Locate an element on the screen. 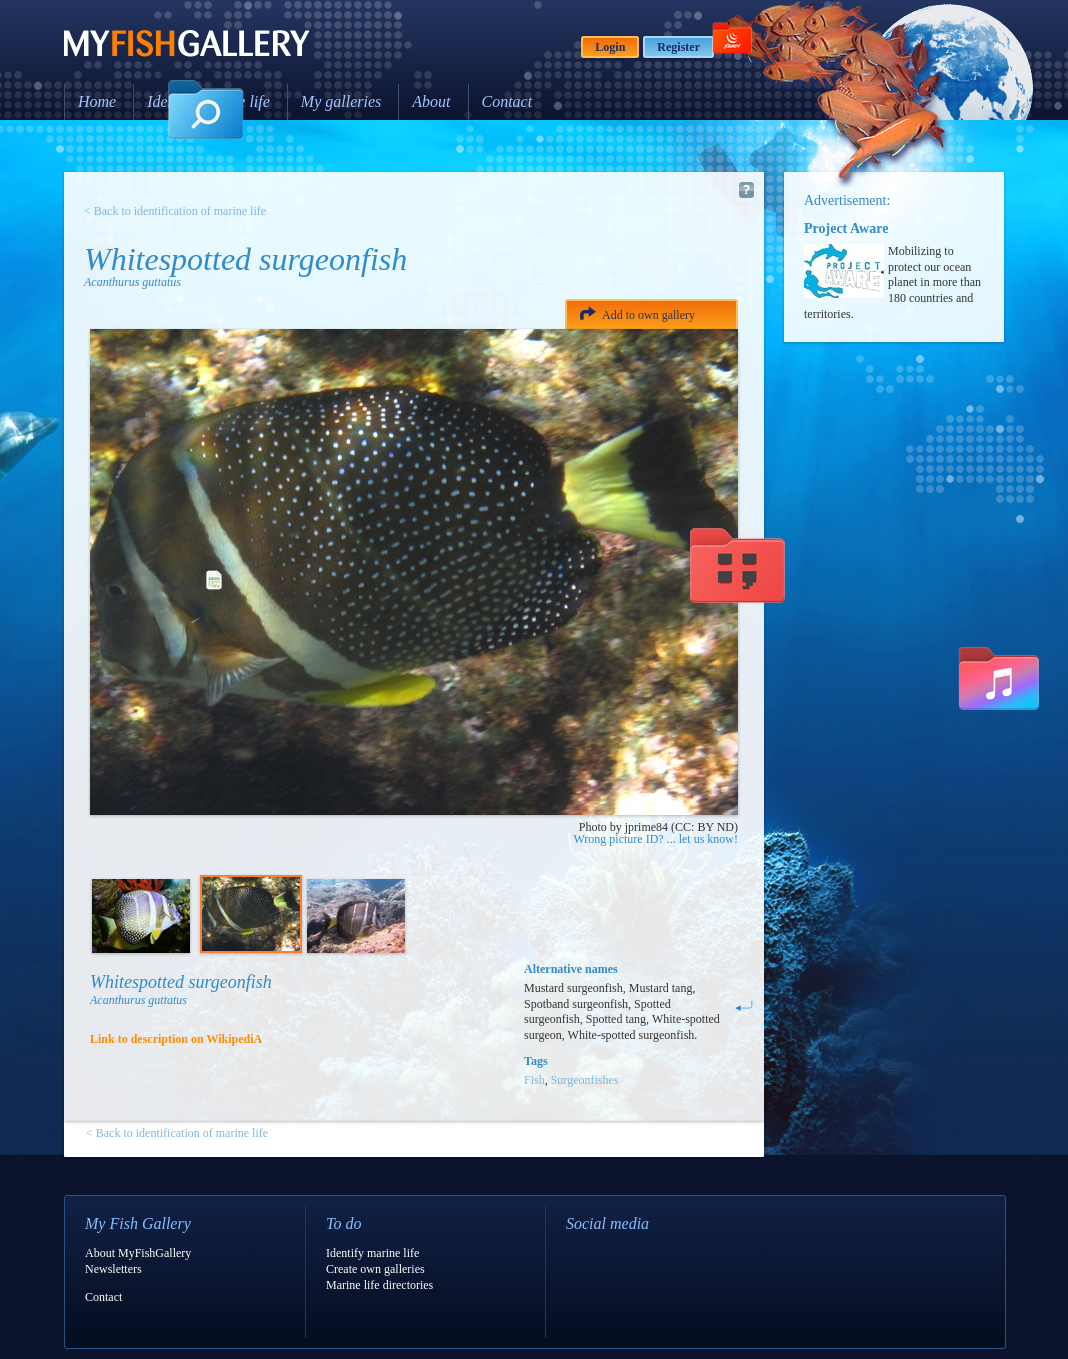  open forth programming language projects folder is located at coordinates (737, 568).